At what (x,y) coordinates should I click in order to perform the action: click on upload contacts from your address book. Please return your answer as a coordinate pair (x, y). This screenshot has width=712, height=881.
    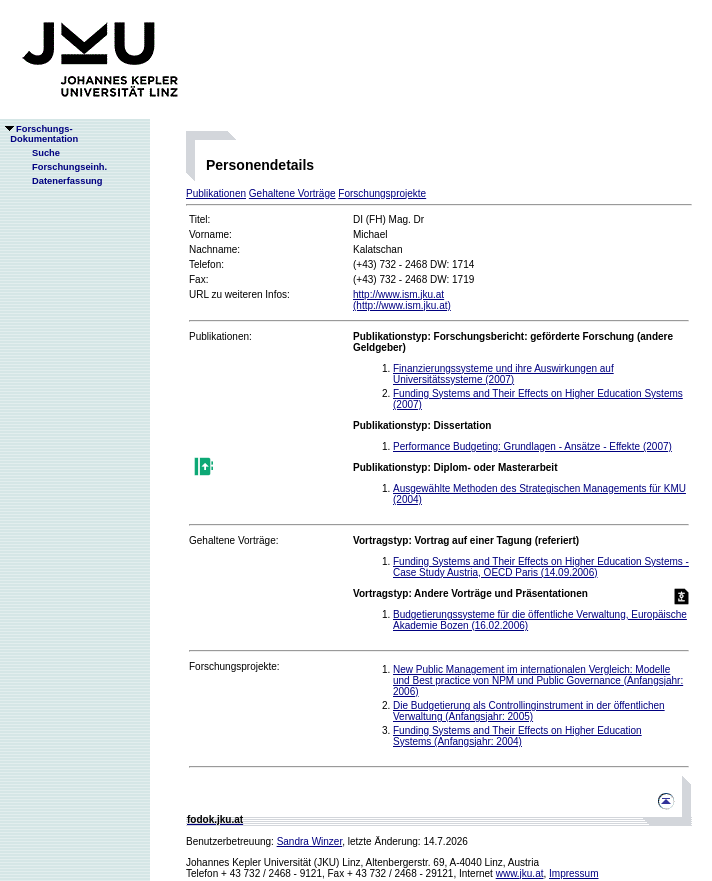
    Looking at the image, I should click on (202, 466).